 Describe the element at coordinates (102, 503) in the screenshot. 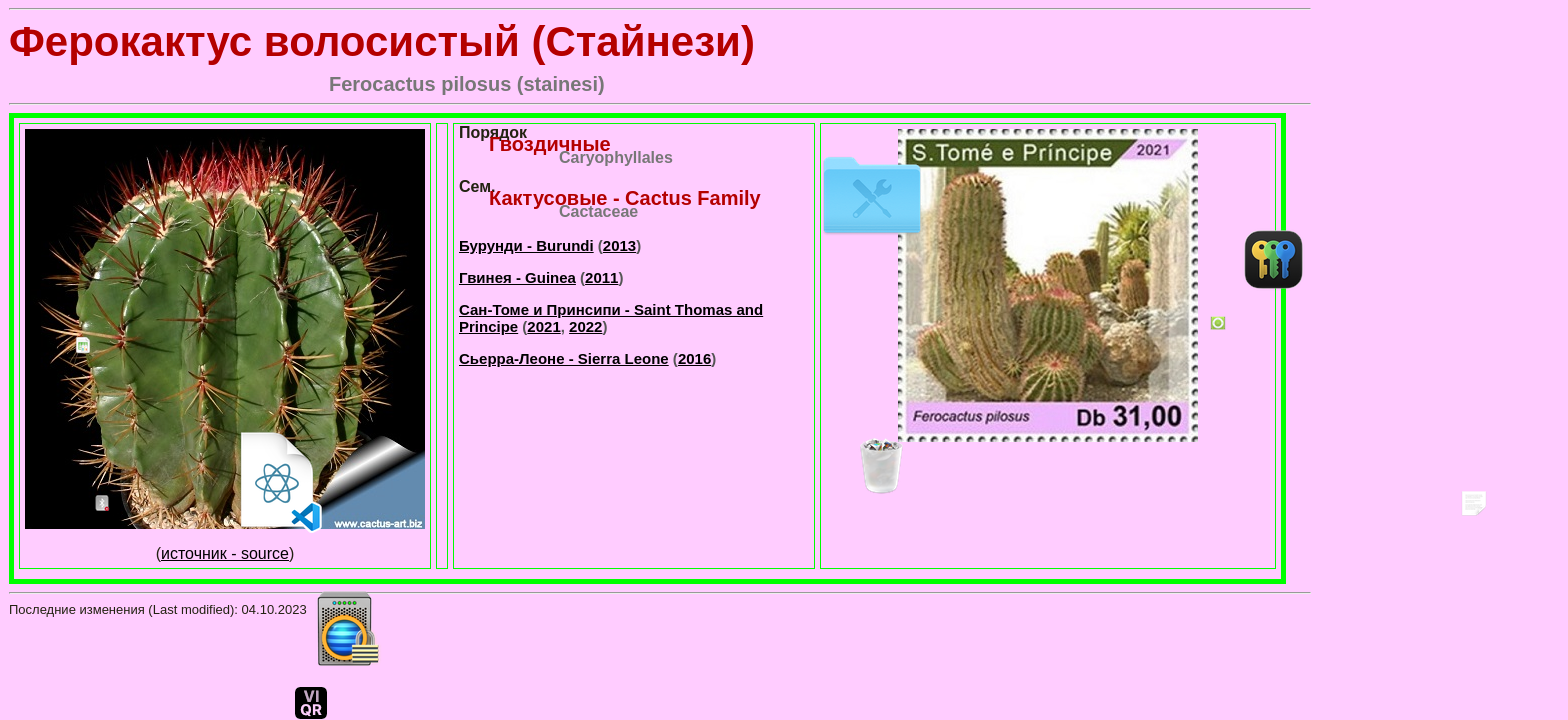

I see `bluetooth is currently disabled` at that location.